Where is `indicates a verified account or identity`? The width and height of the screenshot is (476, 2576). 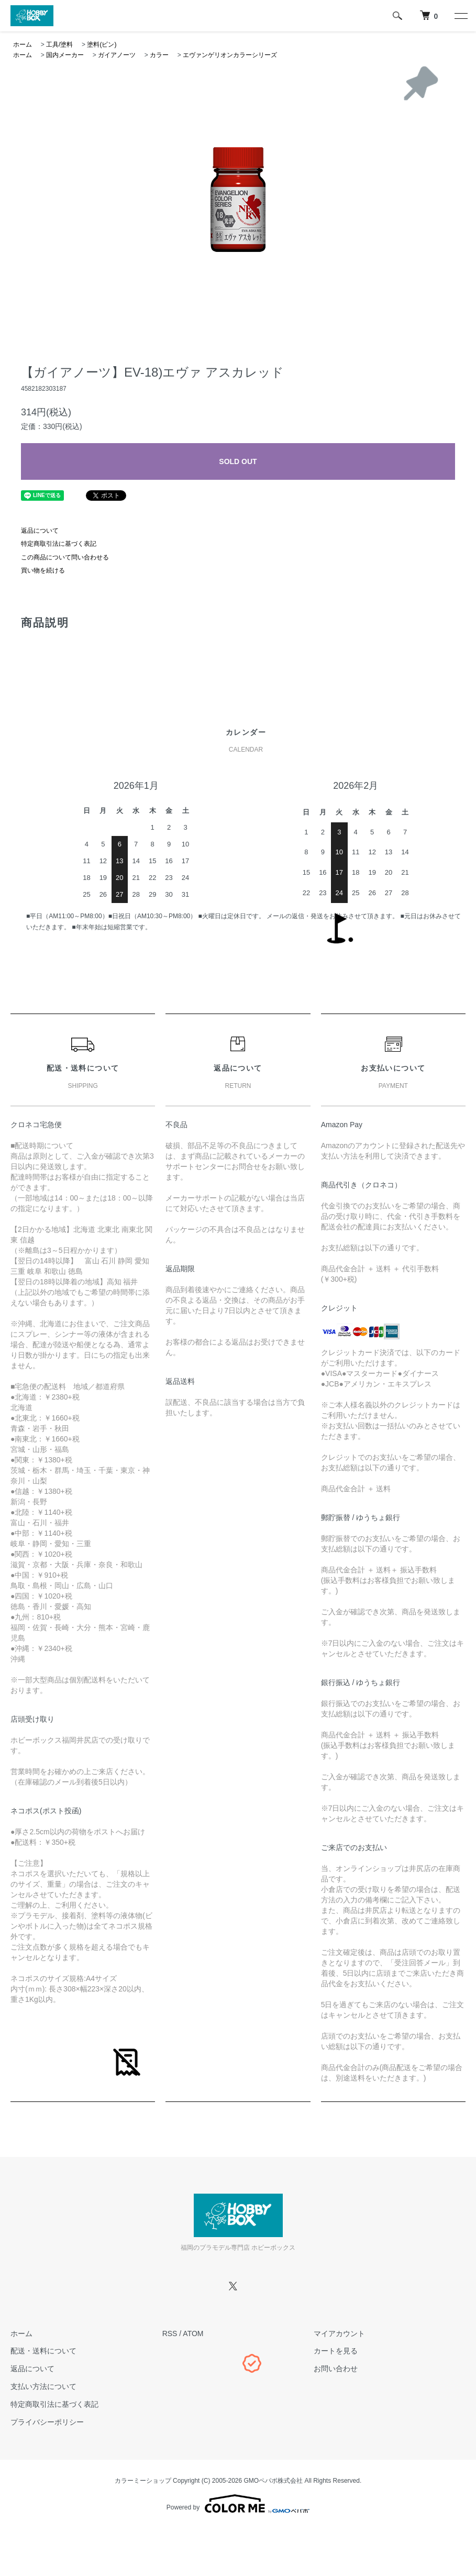 indicates a verified account or identity is located at coordinates (252, 2363).